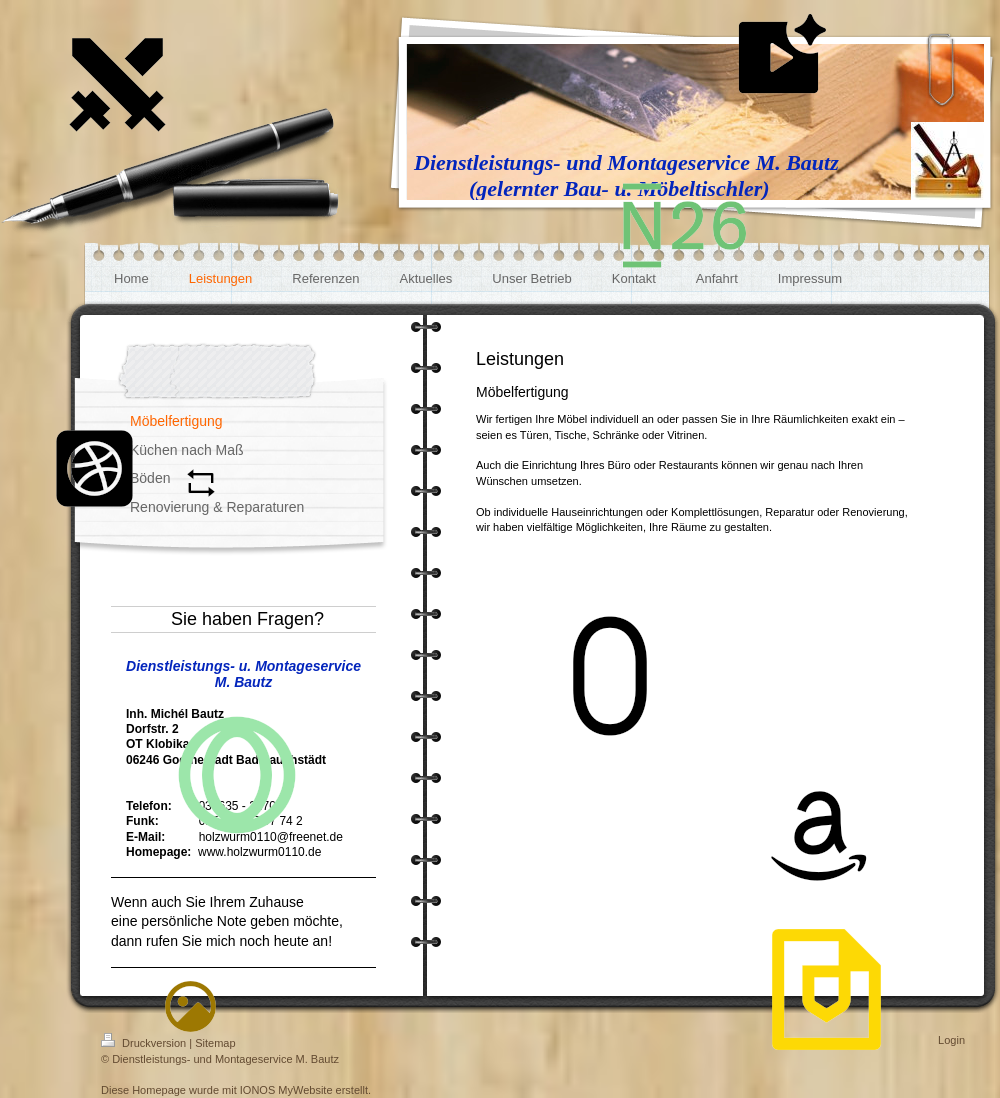 The height and width of the screenshot is (1098, 1000). What do you see at coordinates (237, 775) in the screenshot?
I see `open Opera browser` at bounding box center [237, 775].